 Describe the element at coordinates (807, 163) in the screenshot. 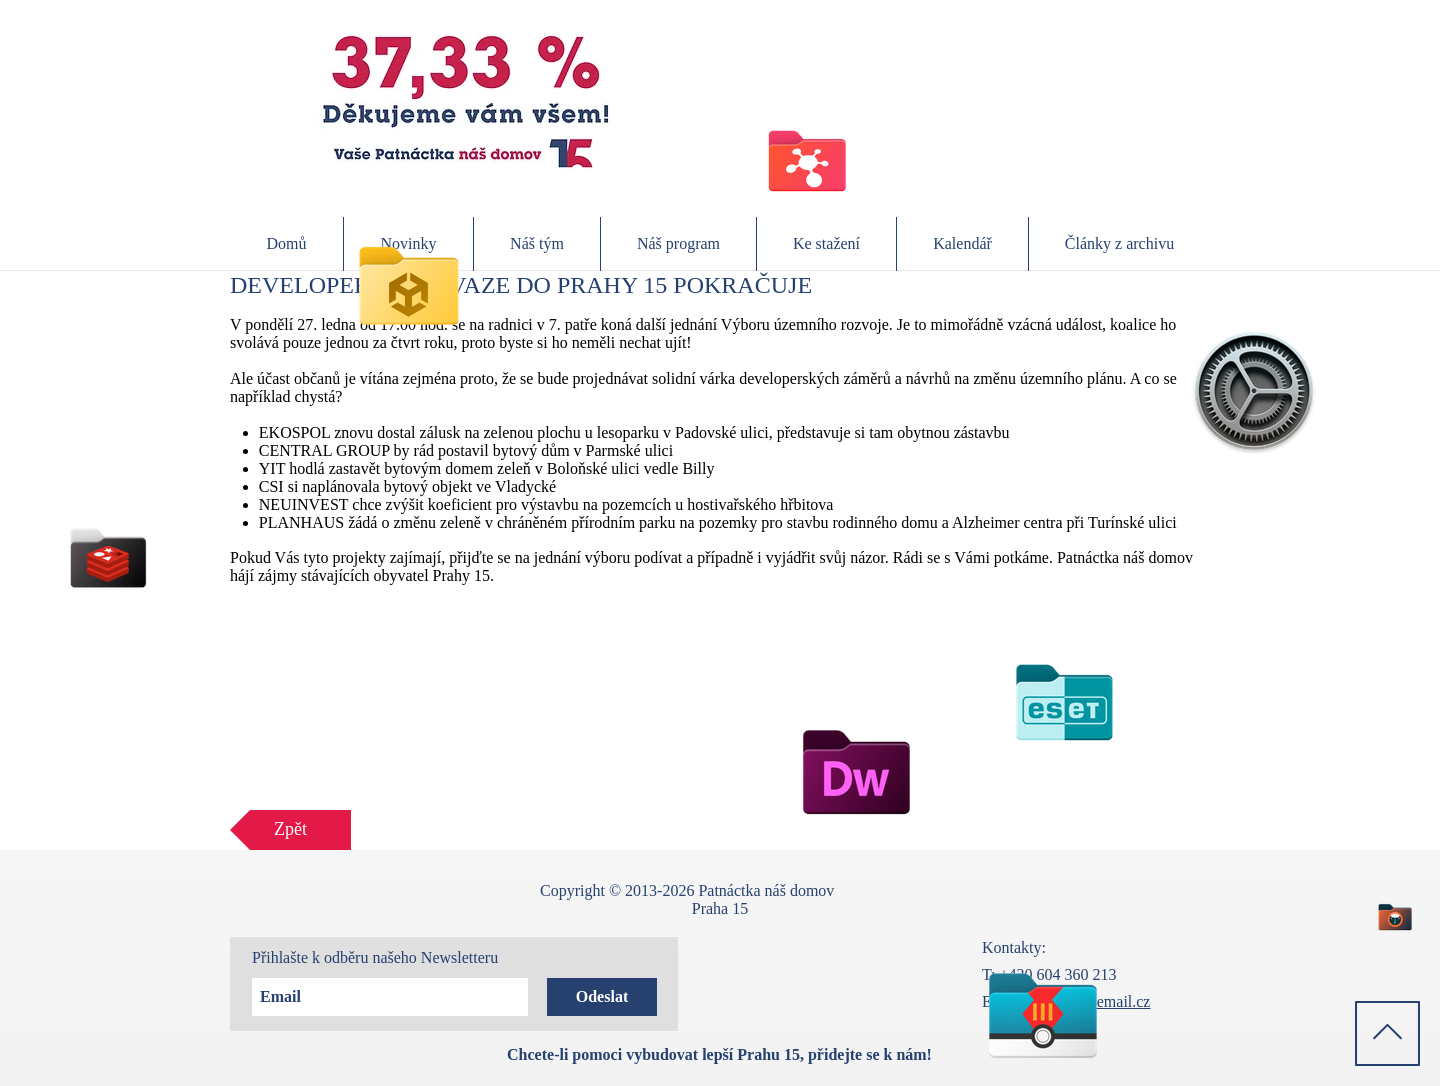

I see `open folder containing mindmap files` at that location.